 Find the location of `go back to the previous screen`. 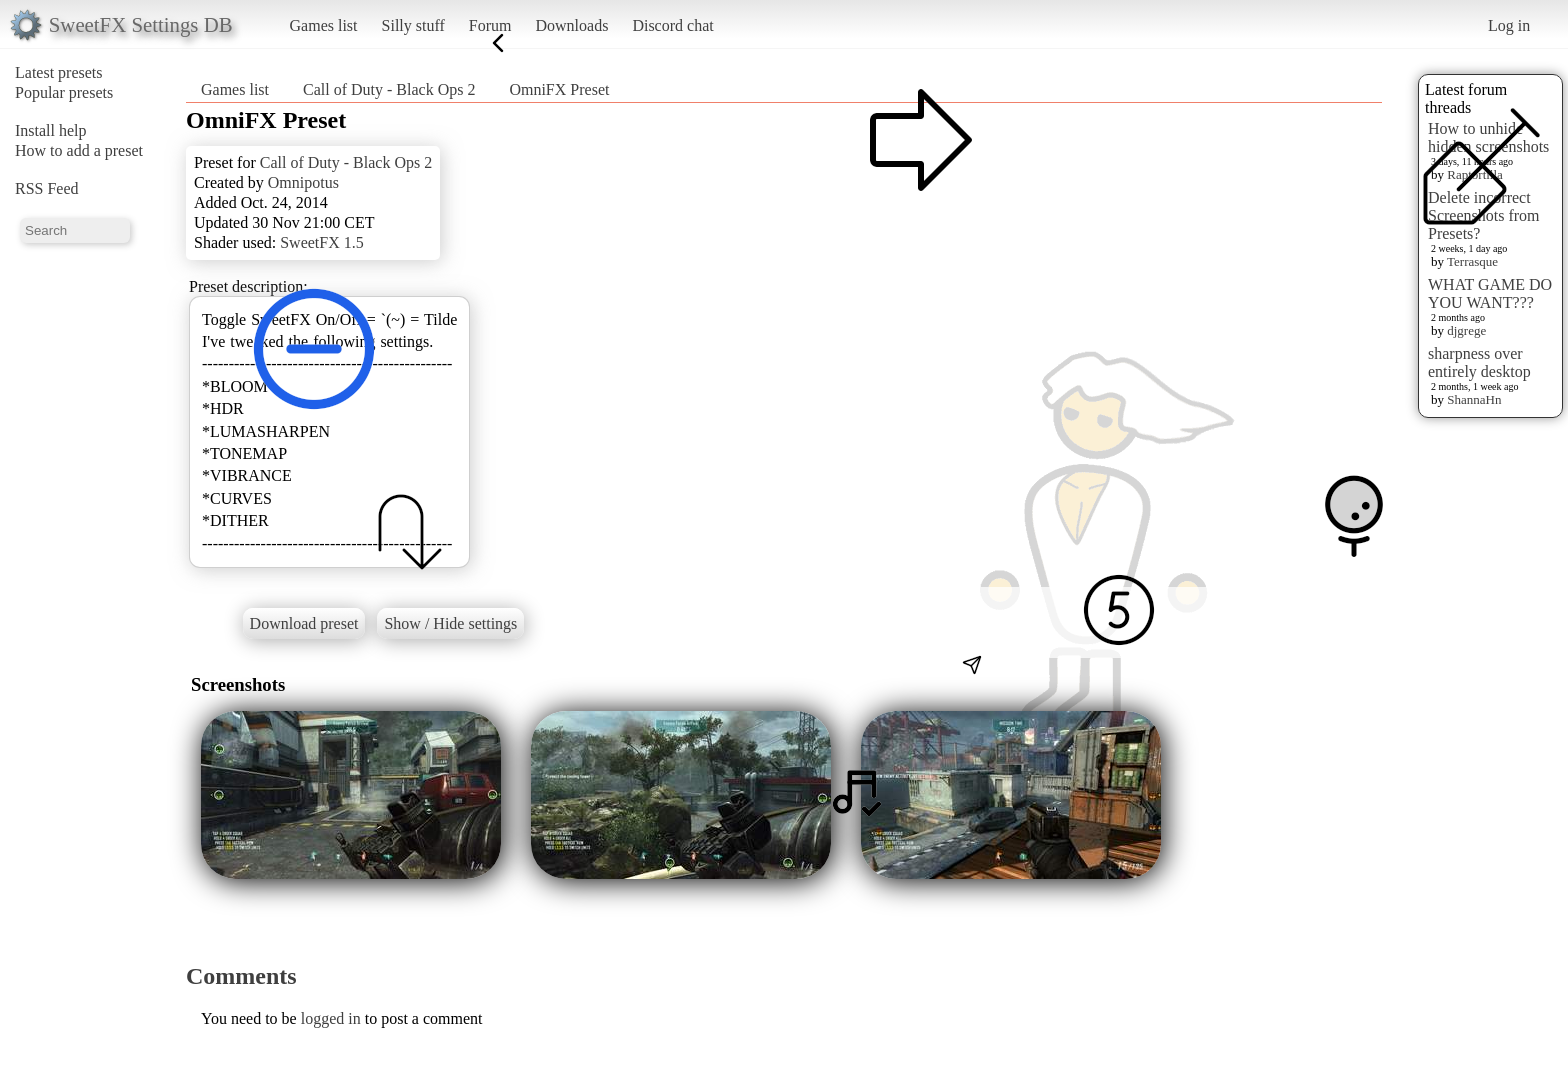

go back to the previous screen is located at coordinates (498, 43).